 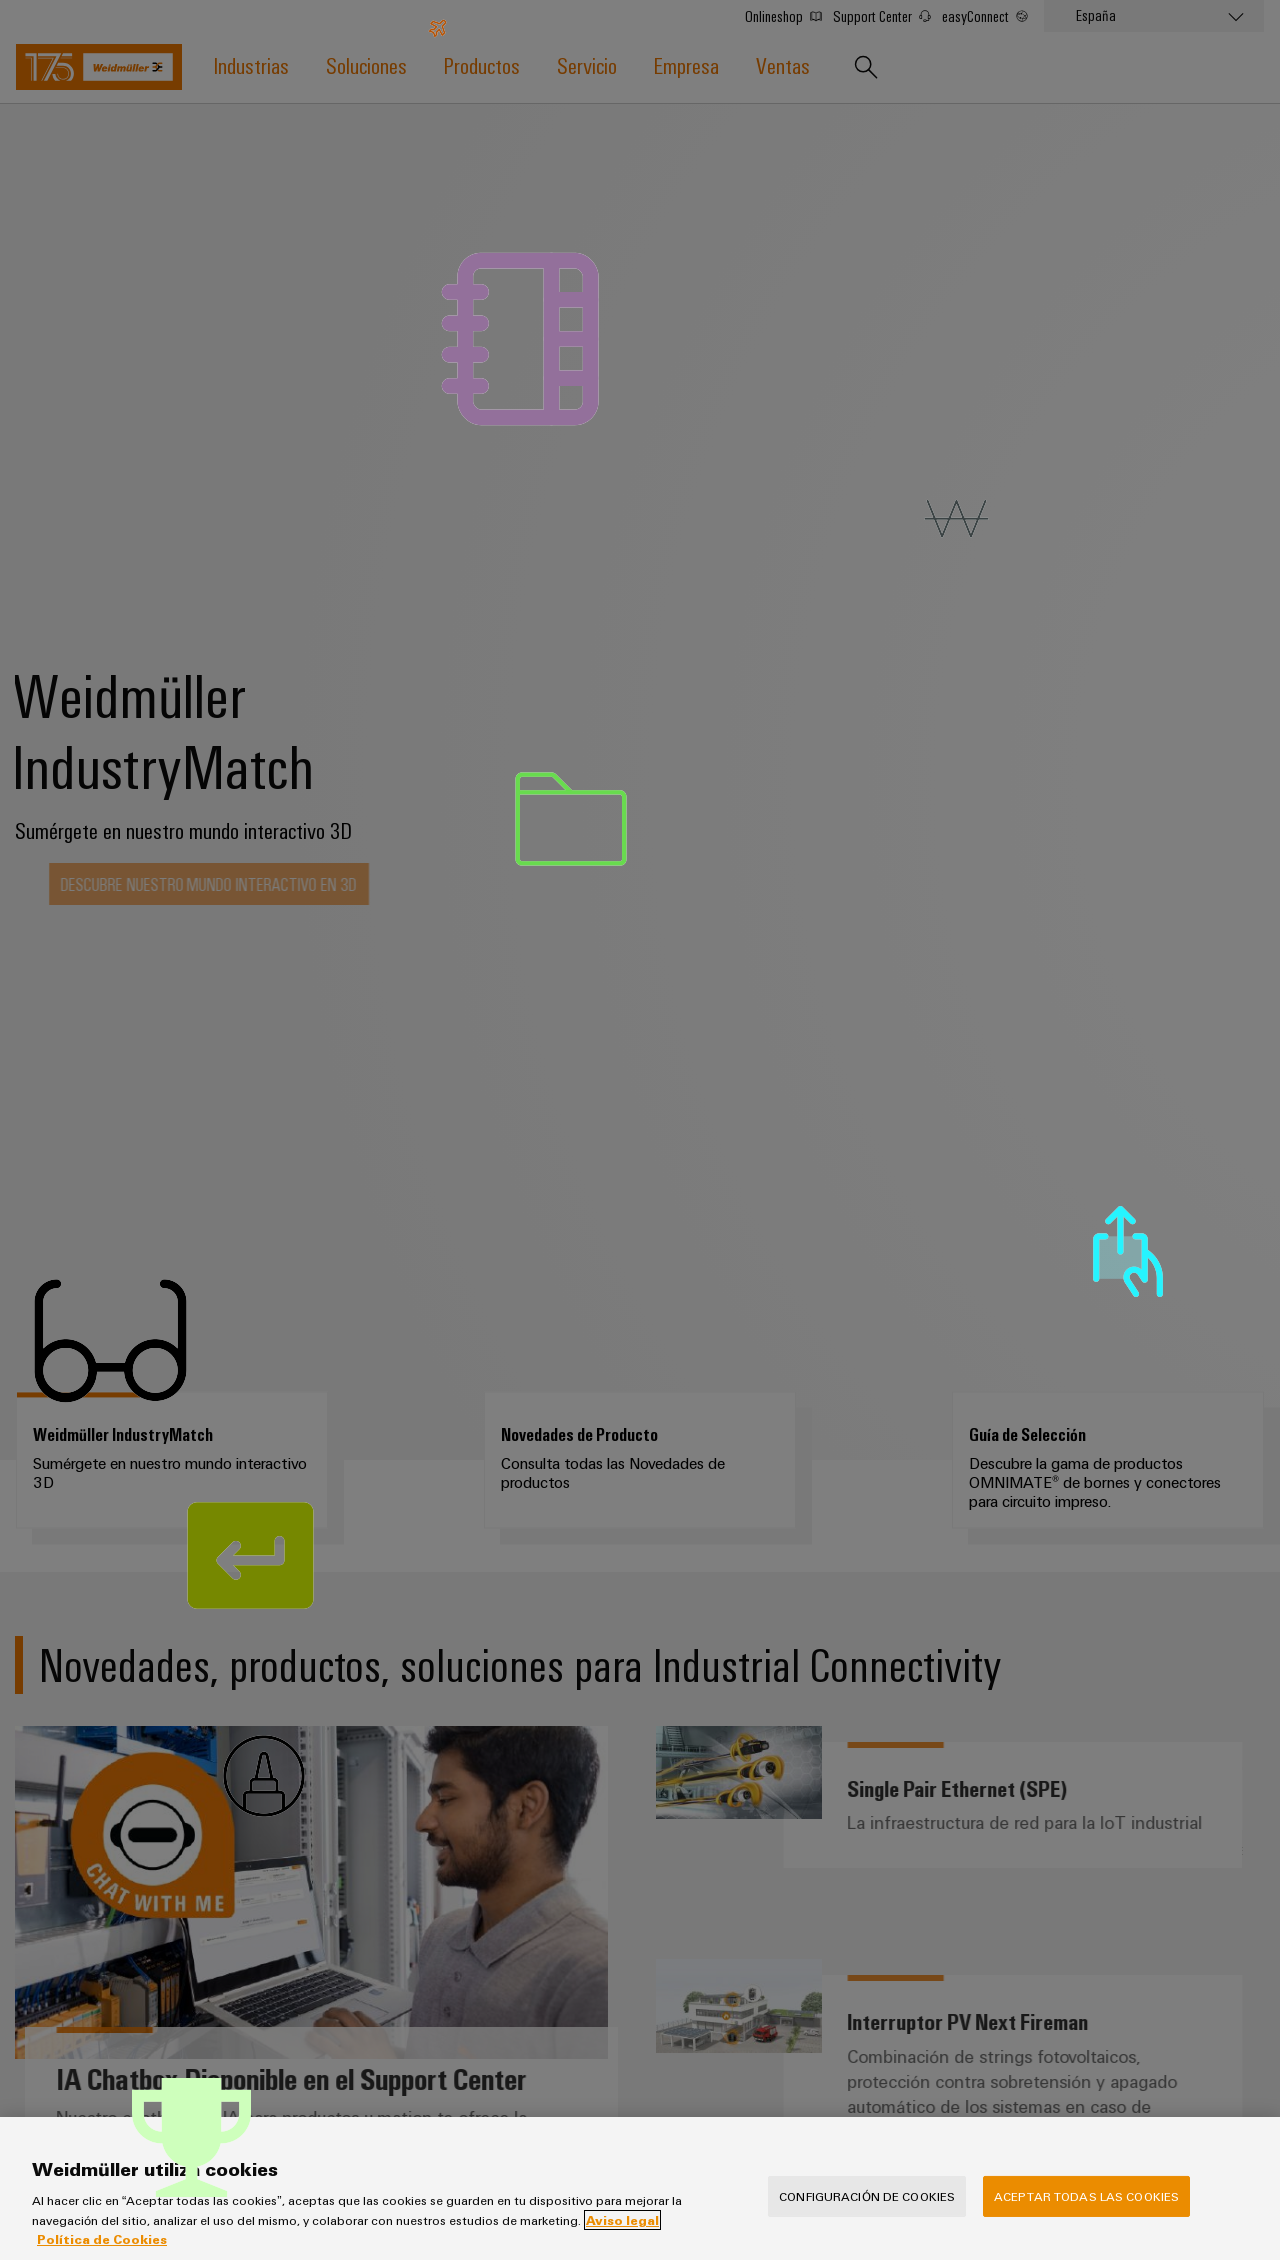 What do you see at coordinates (956, 516) in the screenshot?
I see `indicates south korean won currency` at bounding box center [956, 516].